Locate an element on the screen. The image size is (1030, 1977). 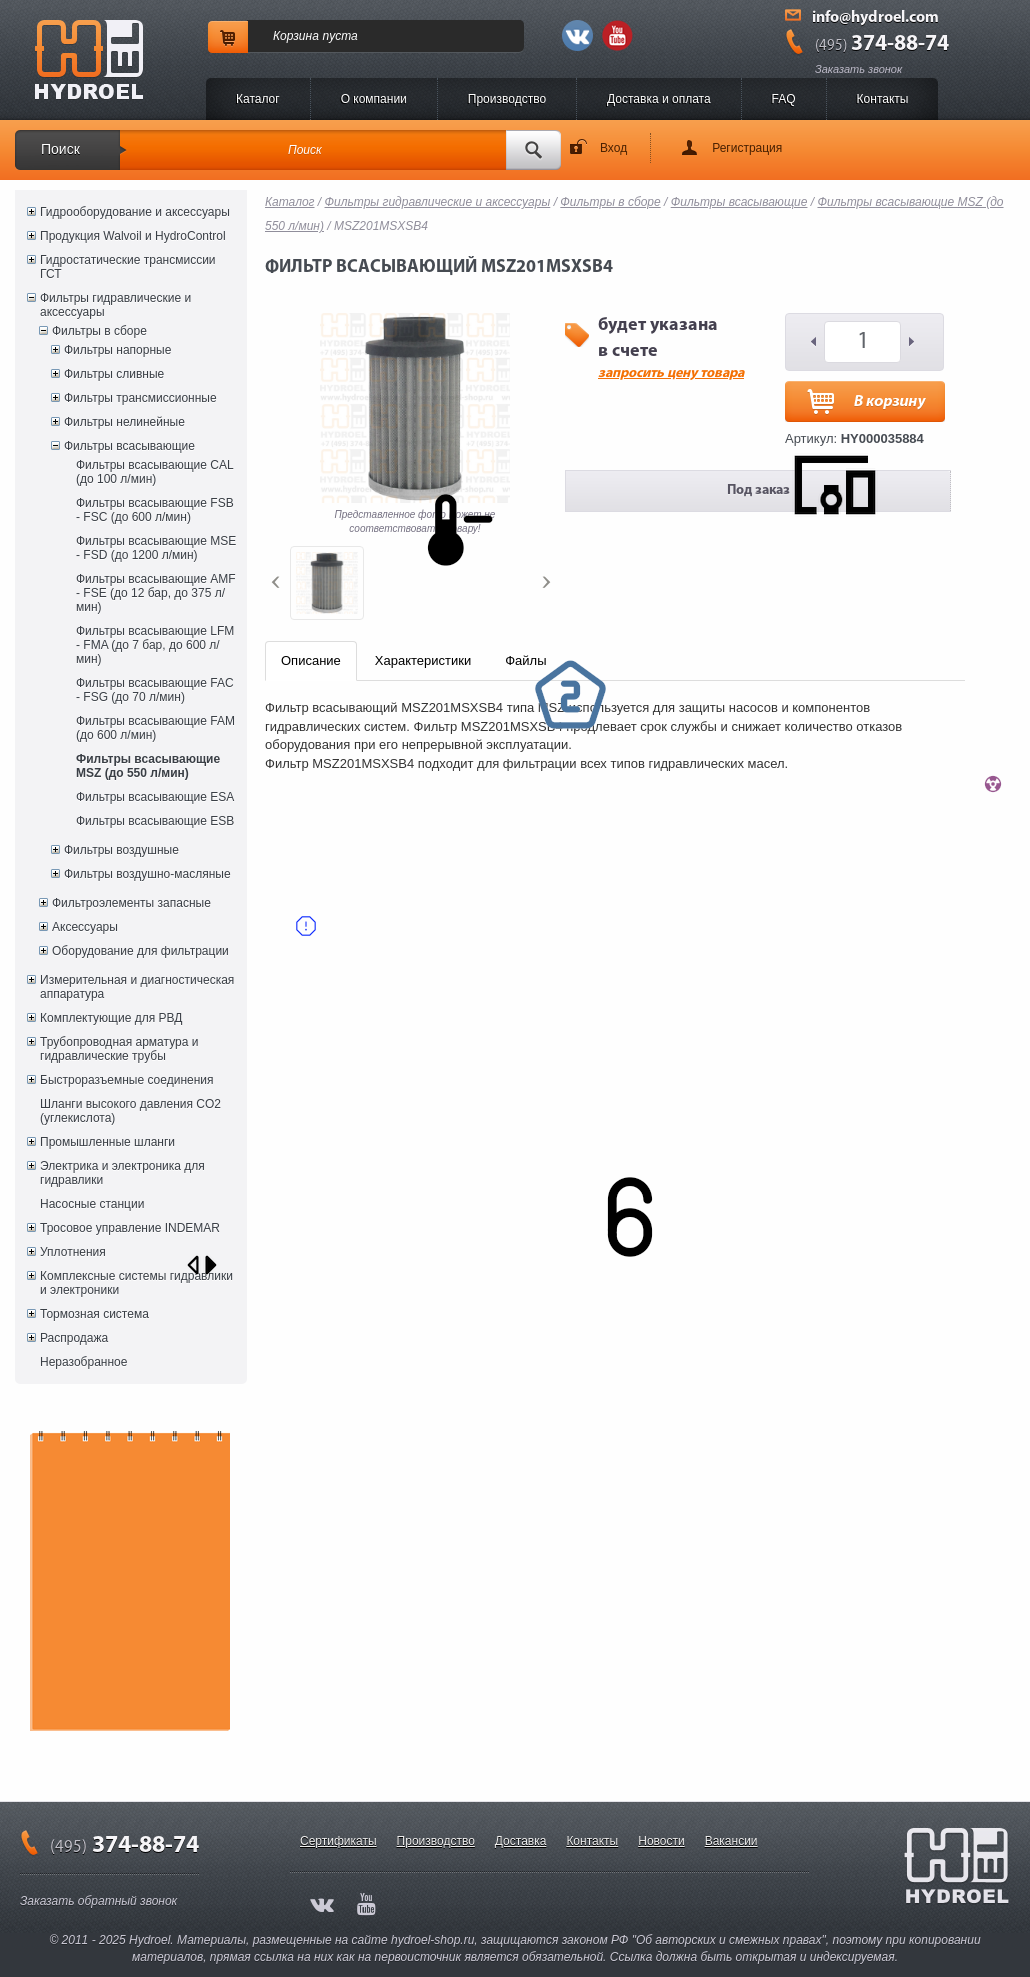
indicates step 6 in a multi-step process is located at coordinates (630, 1217).